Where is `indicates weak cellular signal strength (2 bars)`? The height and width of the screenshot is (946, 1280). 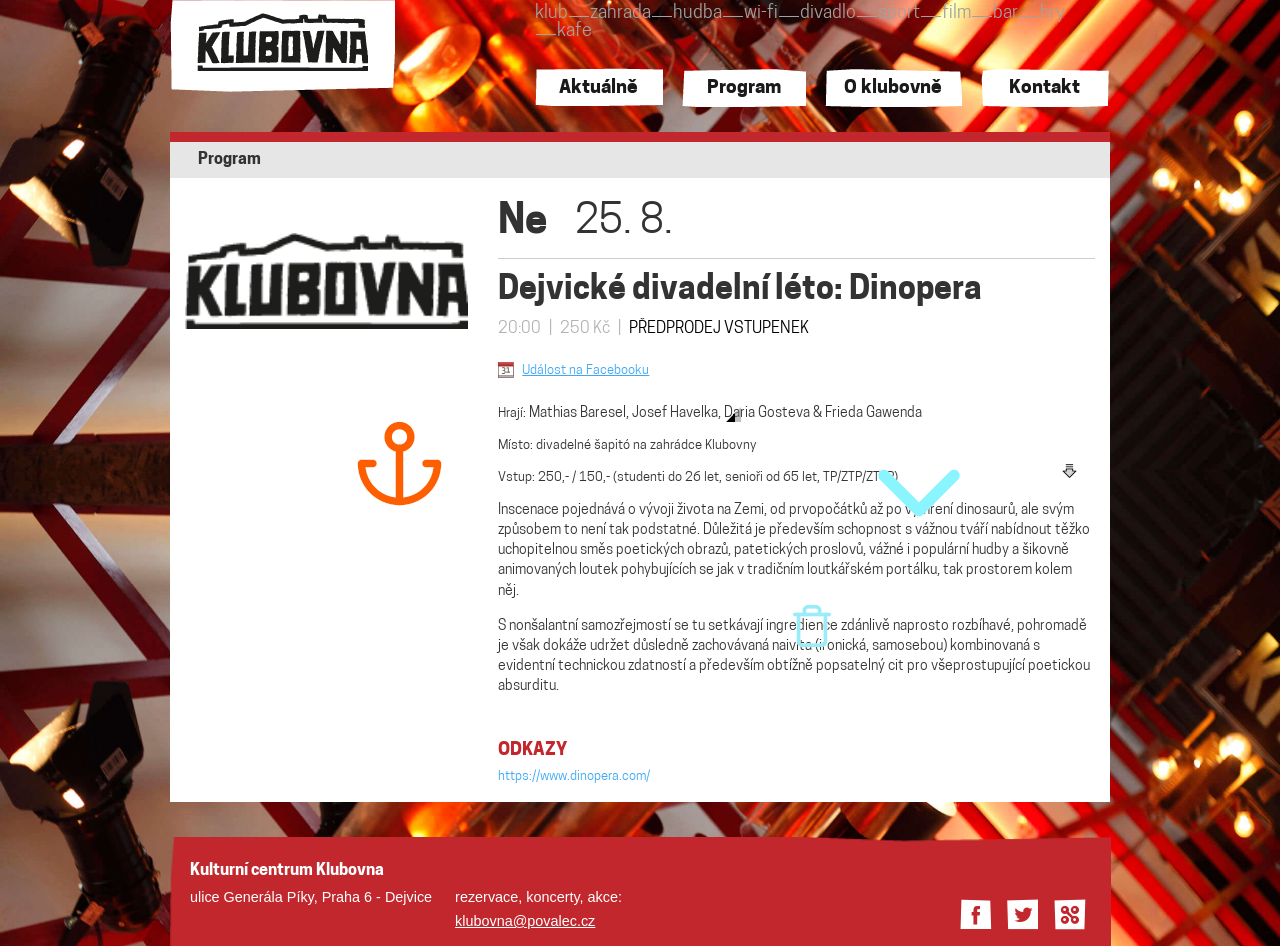
indicates weak cellular signal strength (2 bars) is located at coordinates (733, 414).